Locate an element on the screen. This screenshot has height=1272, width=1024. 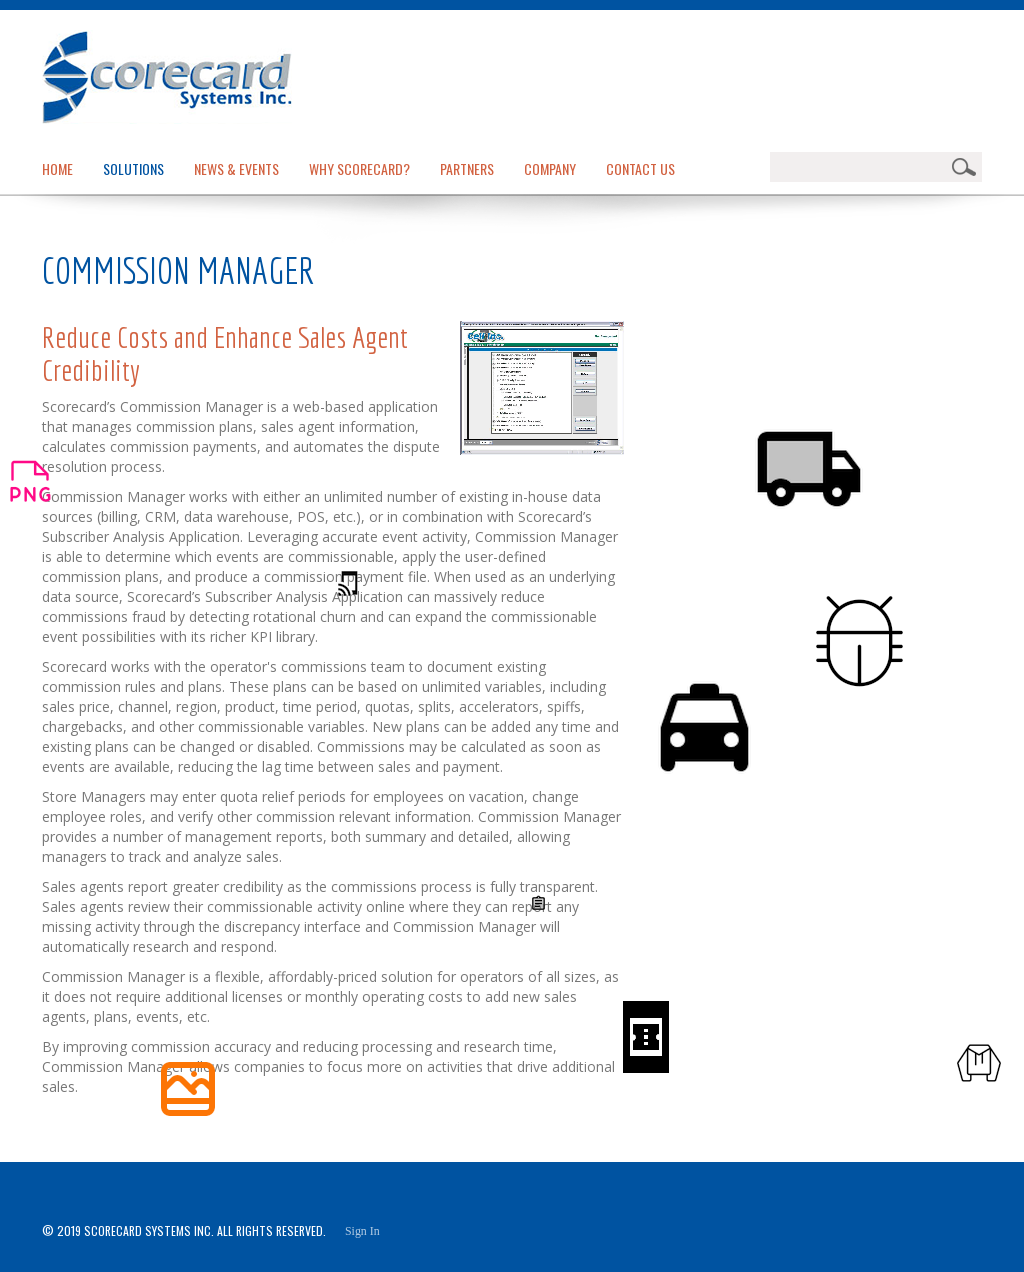
tap to connect device via NFC or wireless is located at coordinates (349, 583).